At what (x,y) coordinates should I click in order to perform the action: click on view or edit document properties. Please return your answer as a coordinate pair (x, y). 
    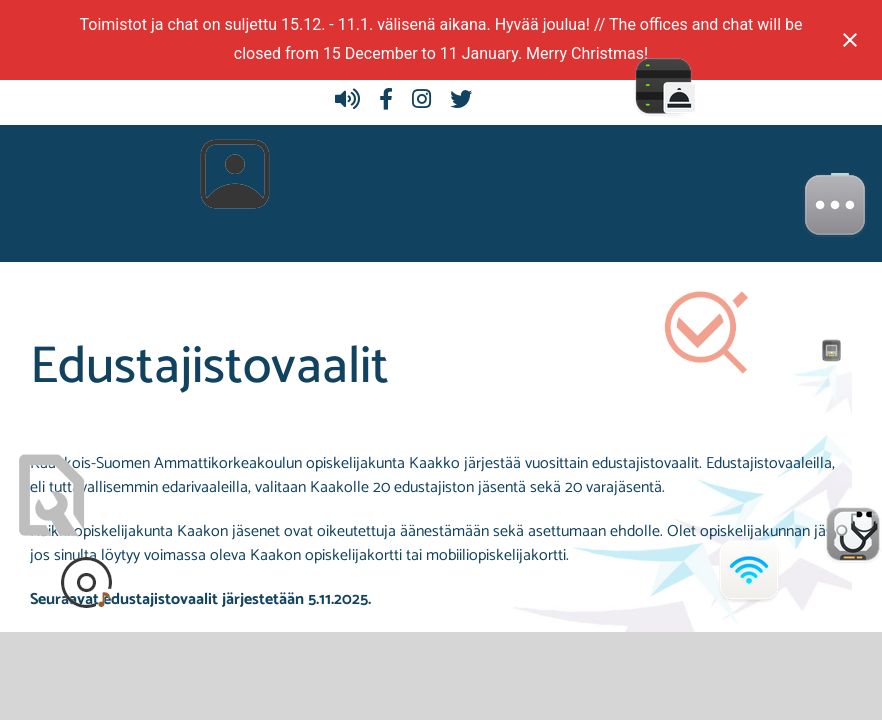
    Looking at the image, I should click on (51, 492).